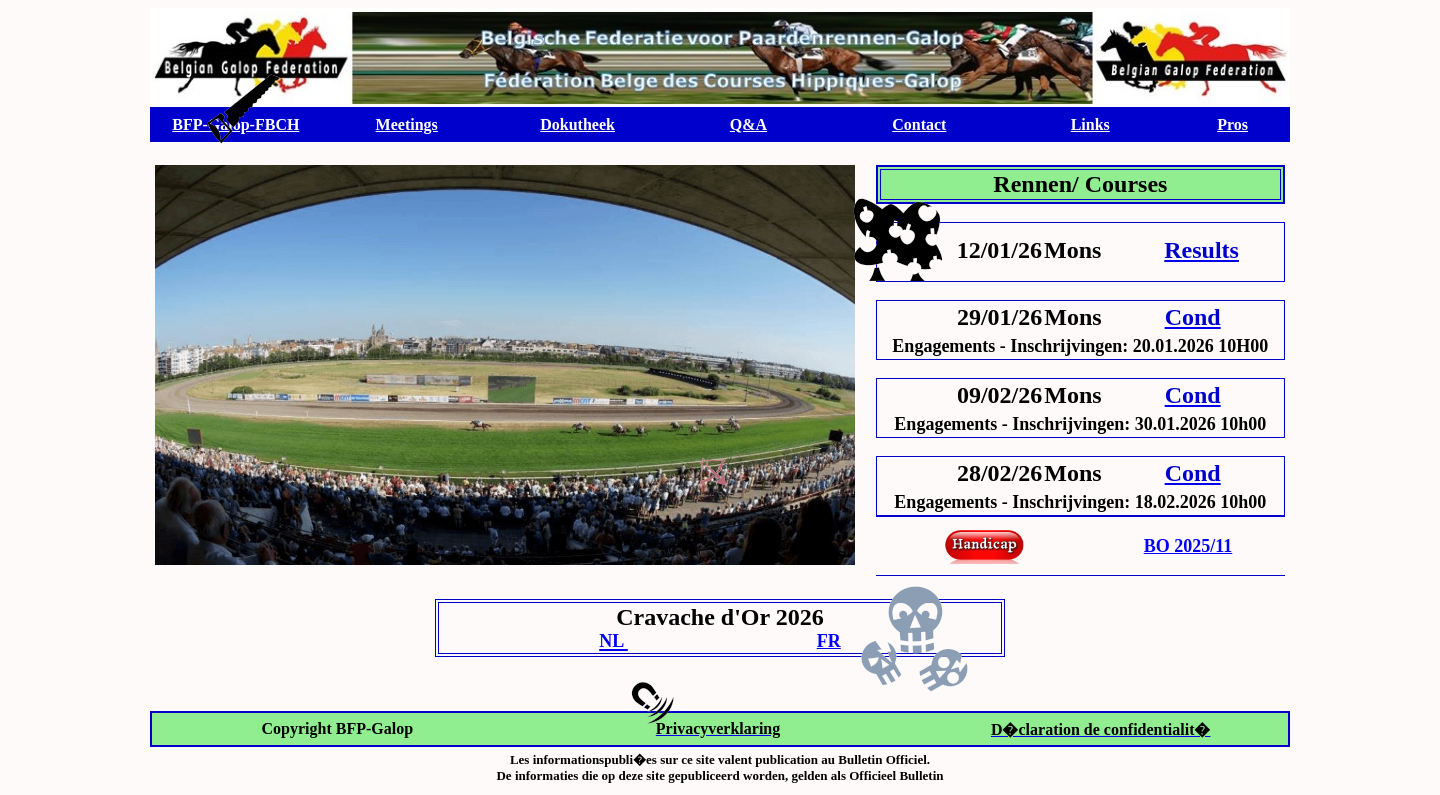 The height and width of the screenshot is (795, 1440). What do you see at coordinates (898, 237) in the screenshot?
I see `collect or harvest berries` at bounding box center [898, 237].